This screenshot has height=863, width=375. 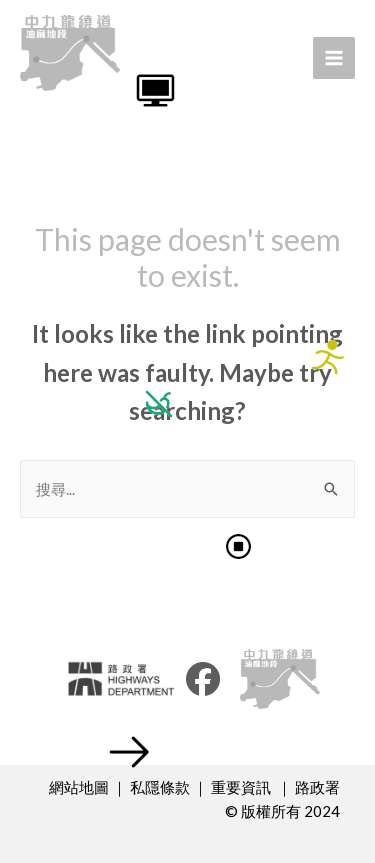 What do you see at coordinates (238, 546) in the screenshot?
I see `stop media playback` at bounding box center [238, 546].